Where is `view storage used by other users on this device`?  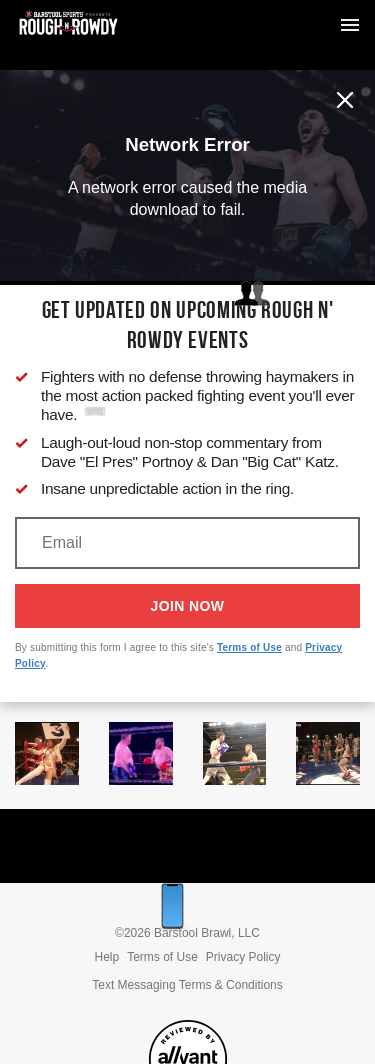
view storage used by other users on this device is located at coordinates (252, 290).